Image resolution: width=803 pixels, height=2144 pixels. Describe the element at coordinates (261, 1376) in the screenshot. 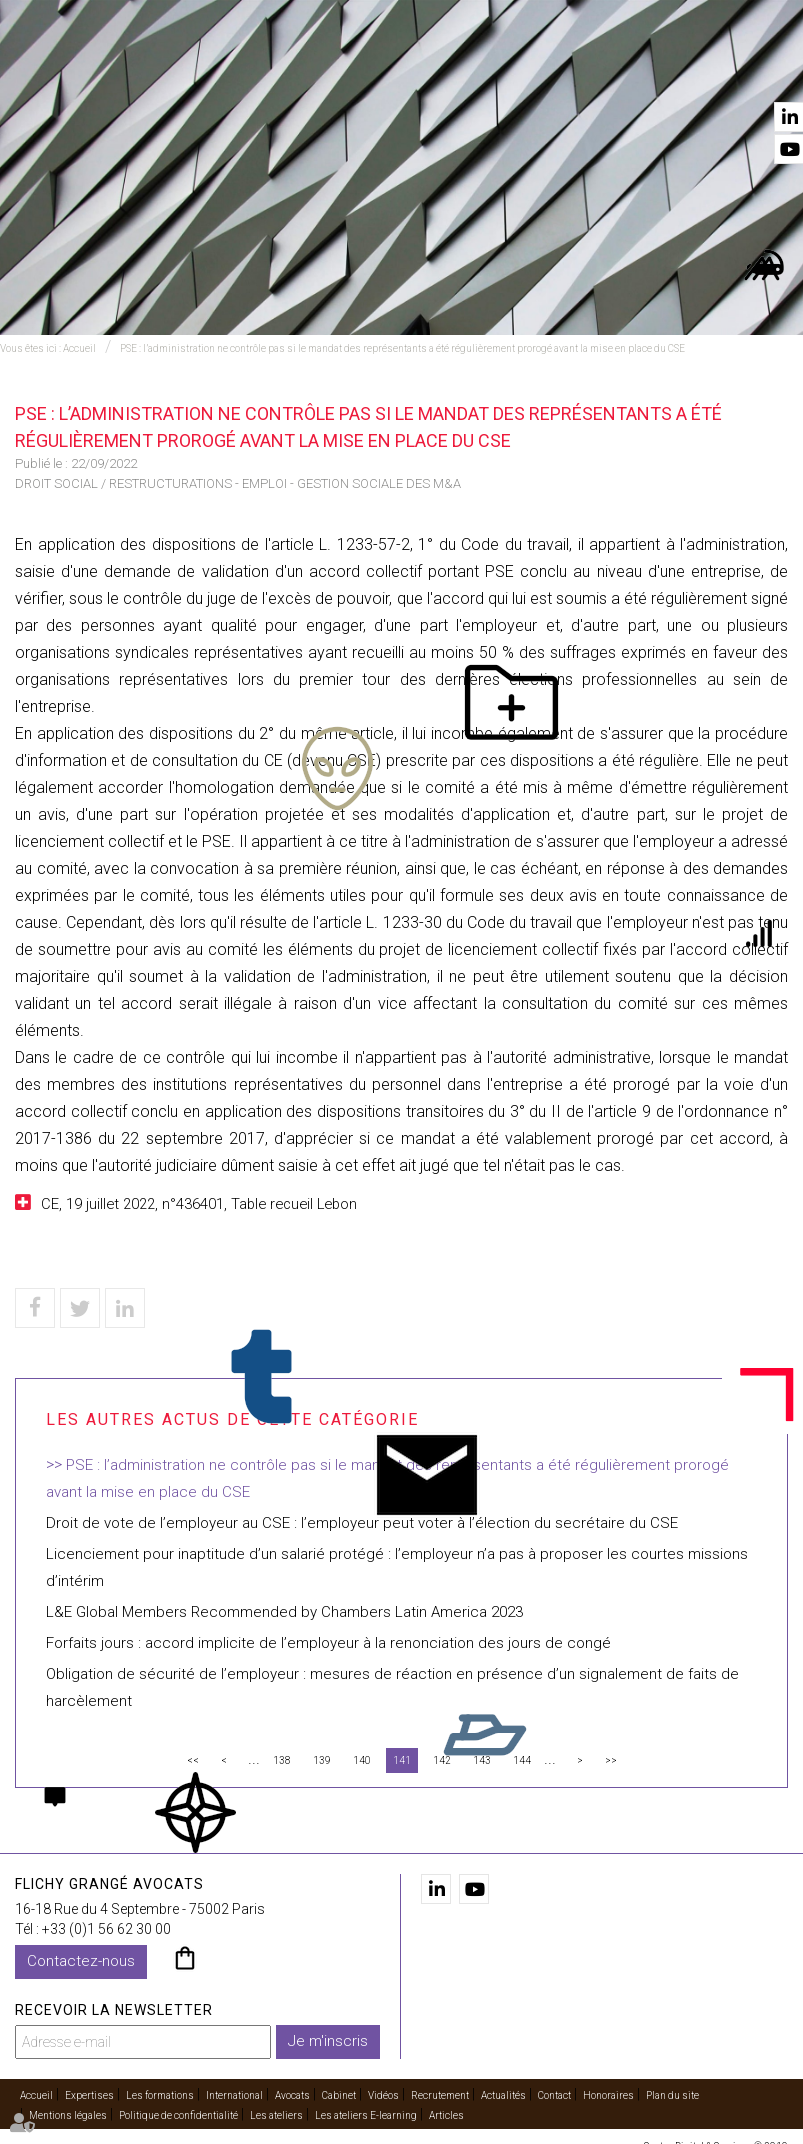

I see `open the Tumblr app` at that location.